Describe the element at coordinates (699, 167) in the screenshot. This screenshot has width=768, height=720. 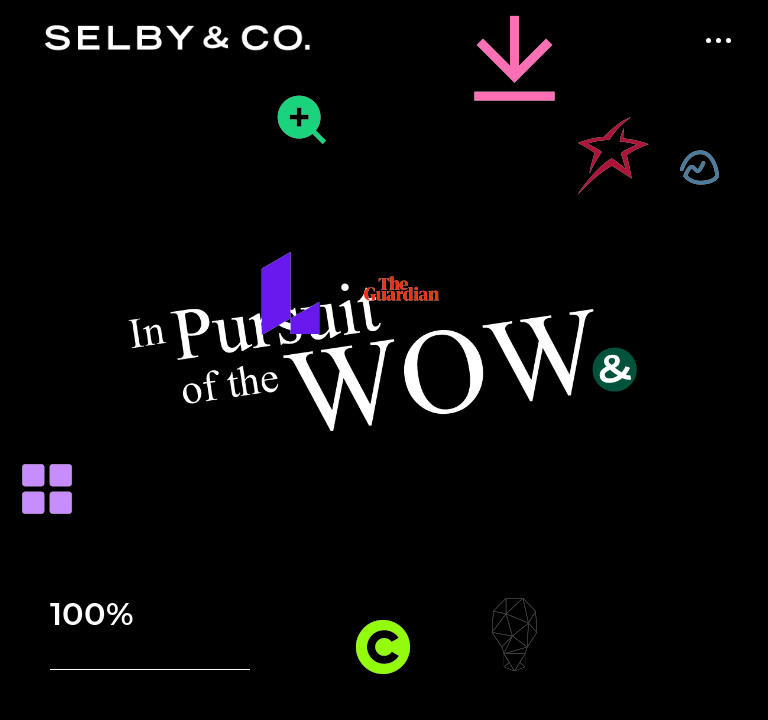
I see `open Basecamp app` at that location.